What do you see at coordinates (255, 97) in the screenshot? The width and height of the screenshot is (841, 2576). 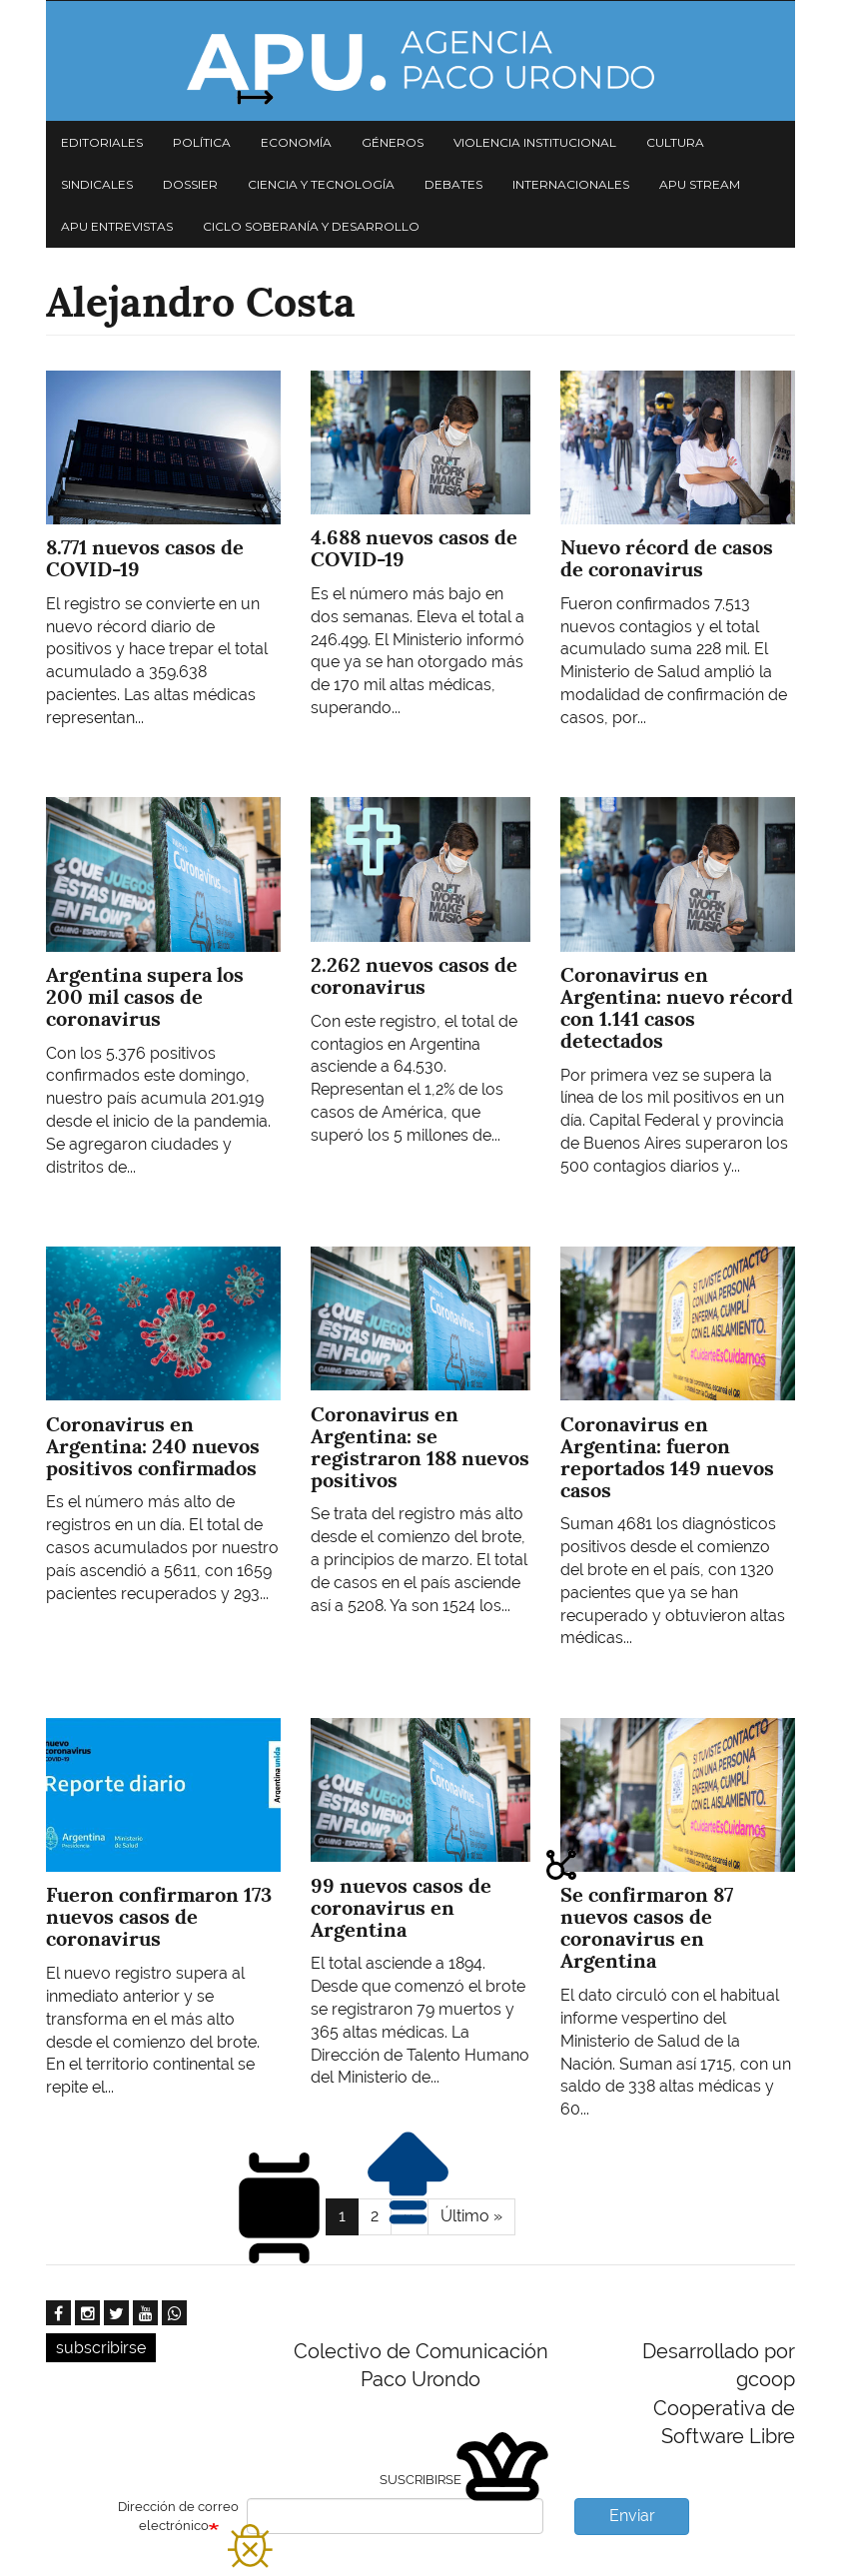 I see `move item to the end of a list` at bounding box center [255, 97].